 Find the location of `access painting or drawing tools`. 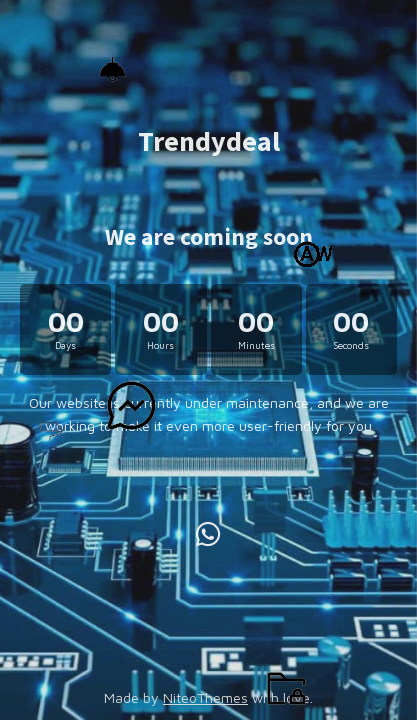

access painting or drawing tools is located at coordinates (50, 430).